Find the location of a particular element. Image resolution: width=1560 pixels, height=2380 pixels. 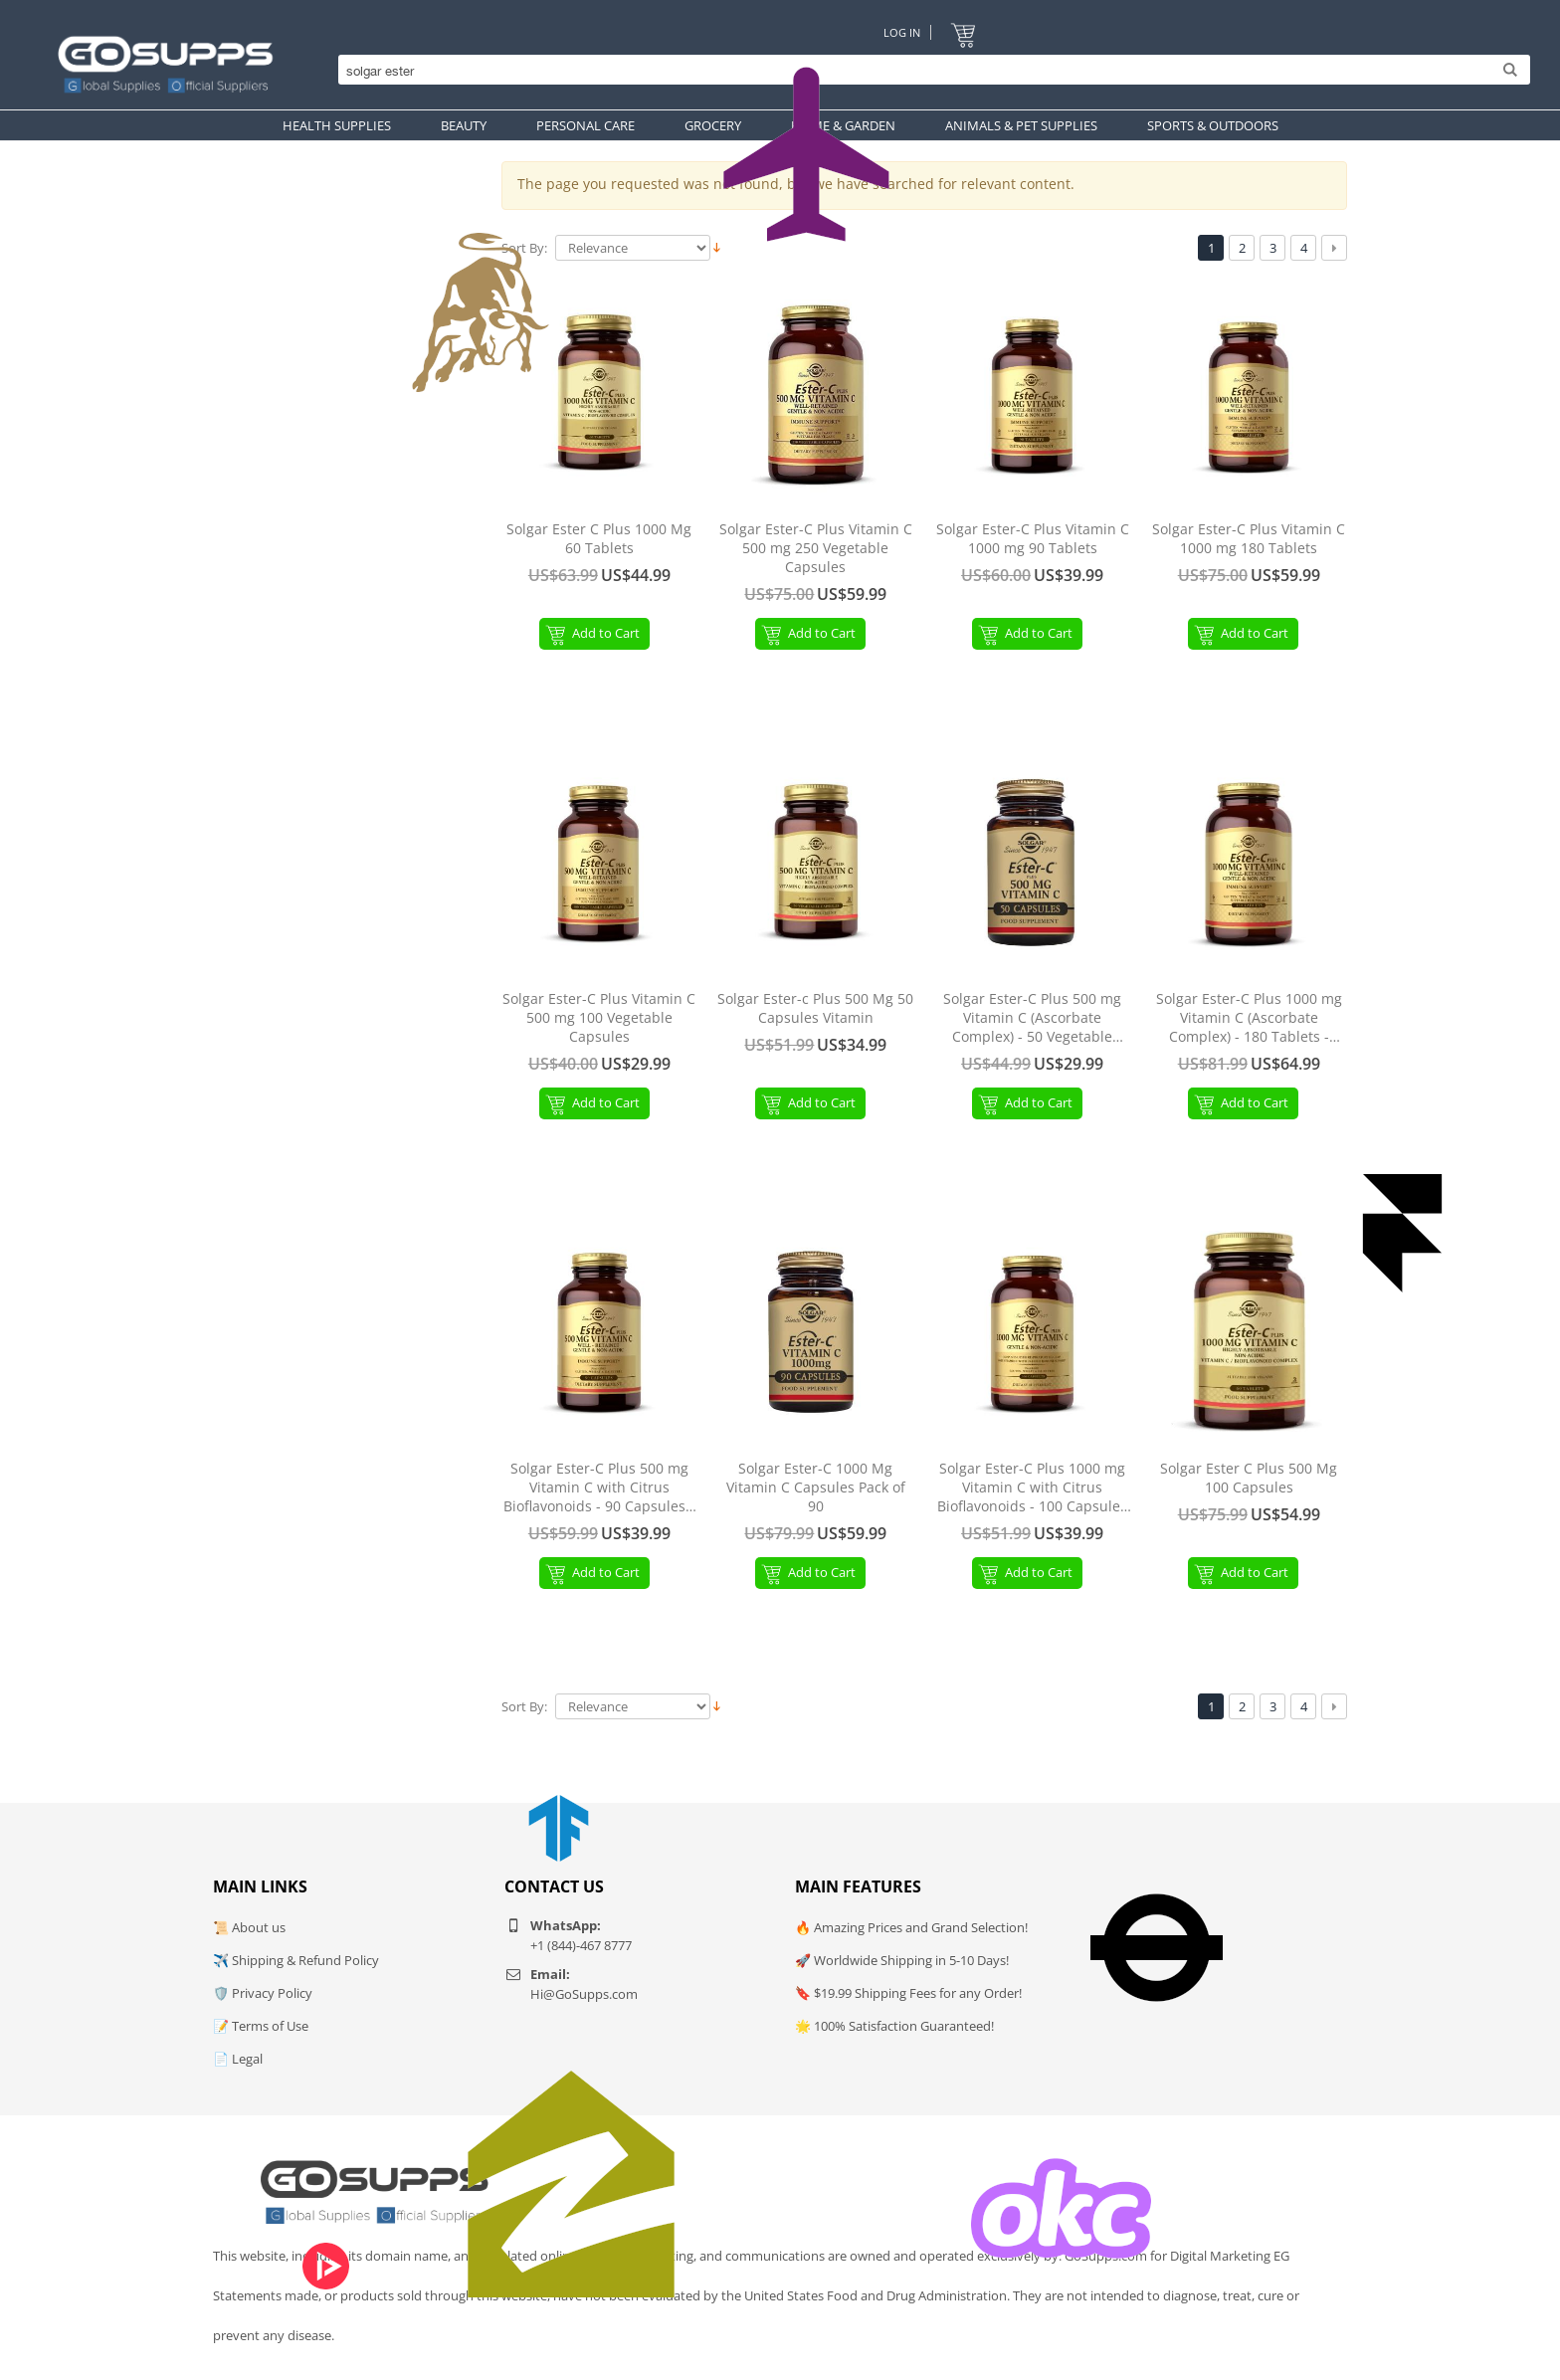

open the Zillow real estate app is located at coordinates (571, 2184).